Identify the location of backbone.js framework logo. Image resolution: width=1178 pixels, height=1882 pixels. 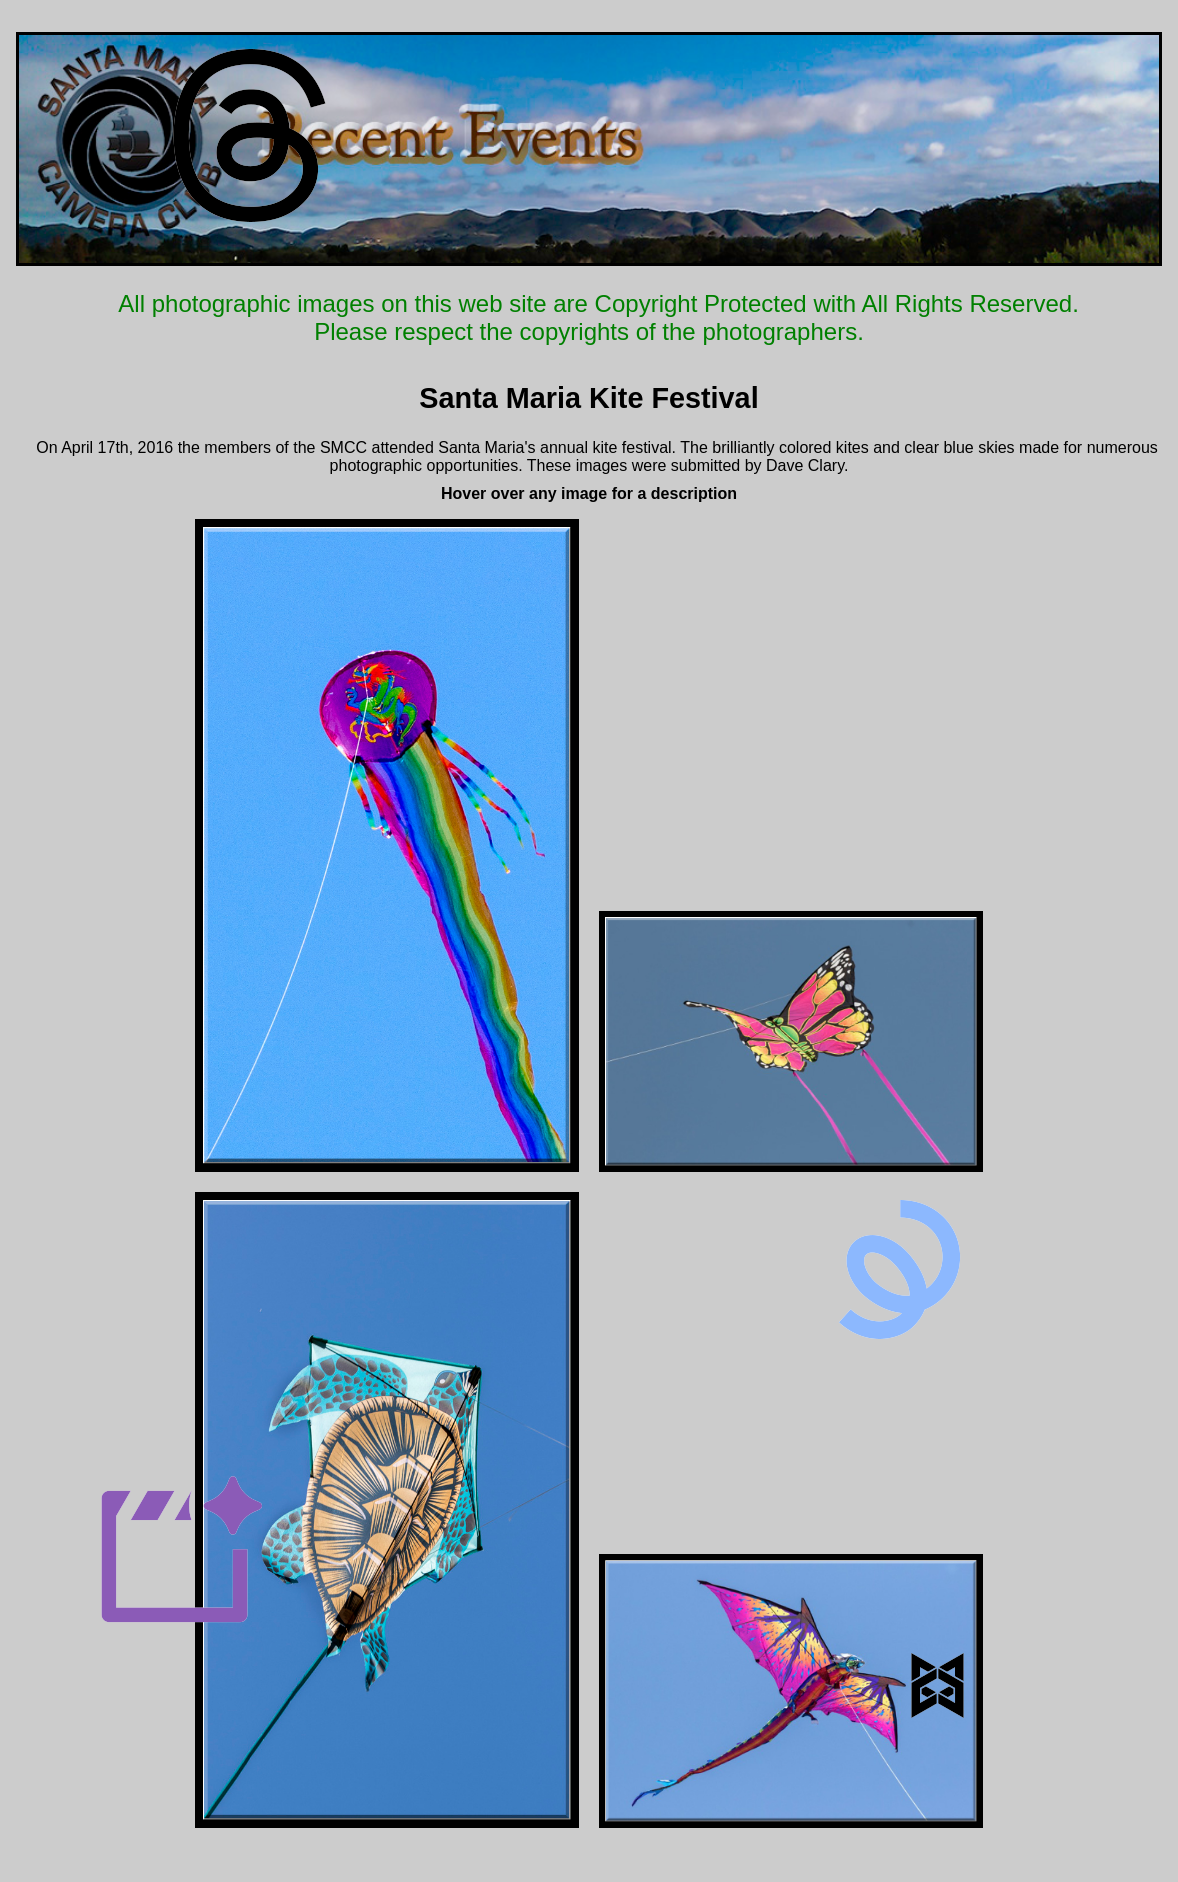
(937, 1685).